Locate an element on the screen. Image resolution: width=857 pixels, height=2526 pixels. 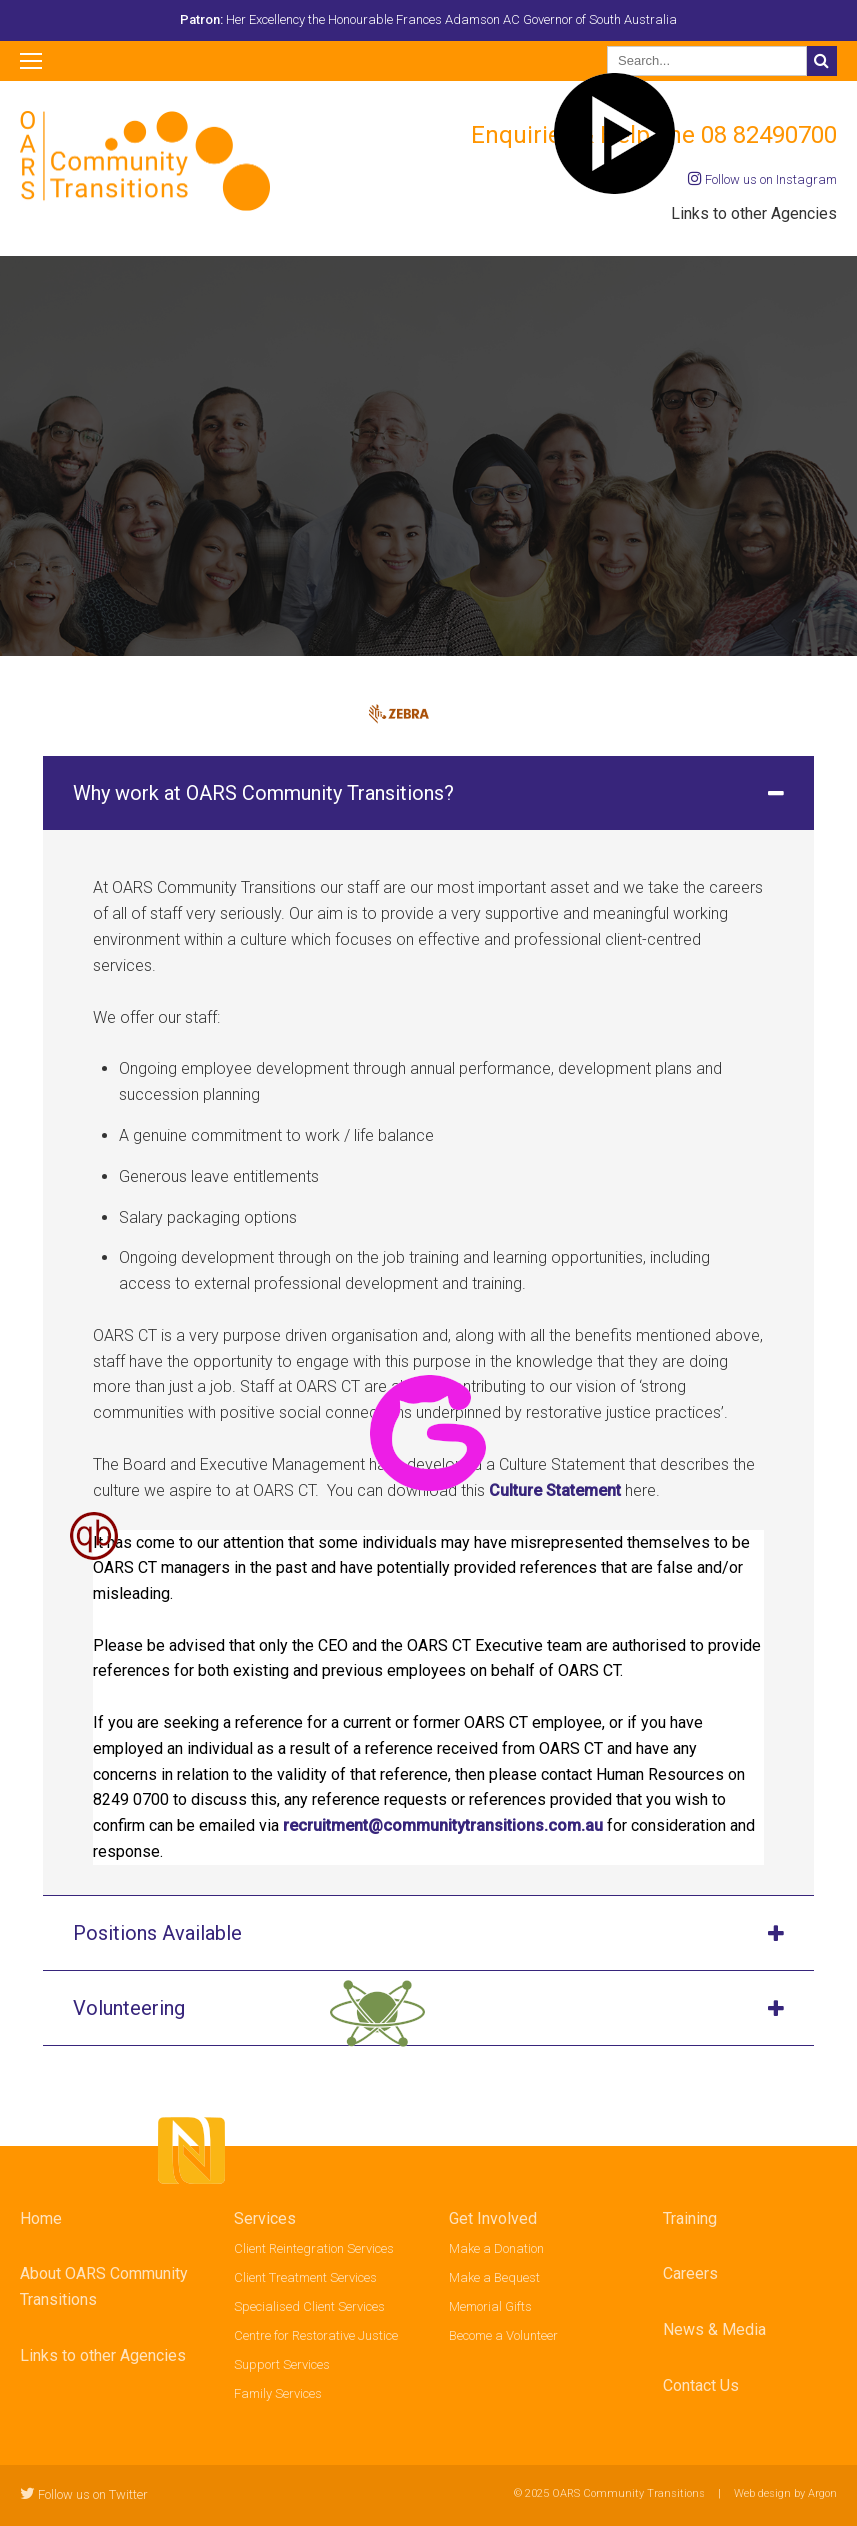
open qbittorrent torrent client is located at coordinates (94, 1536).